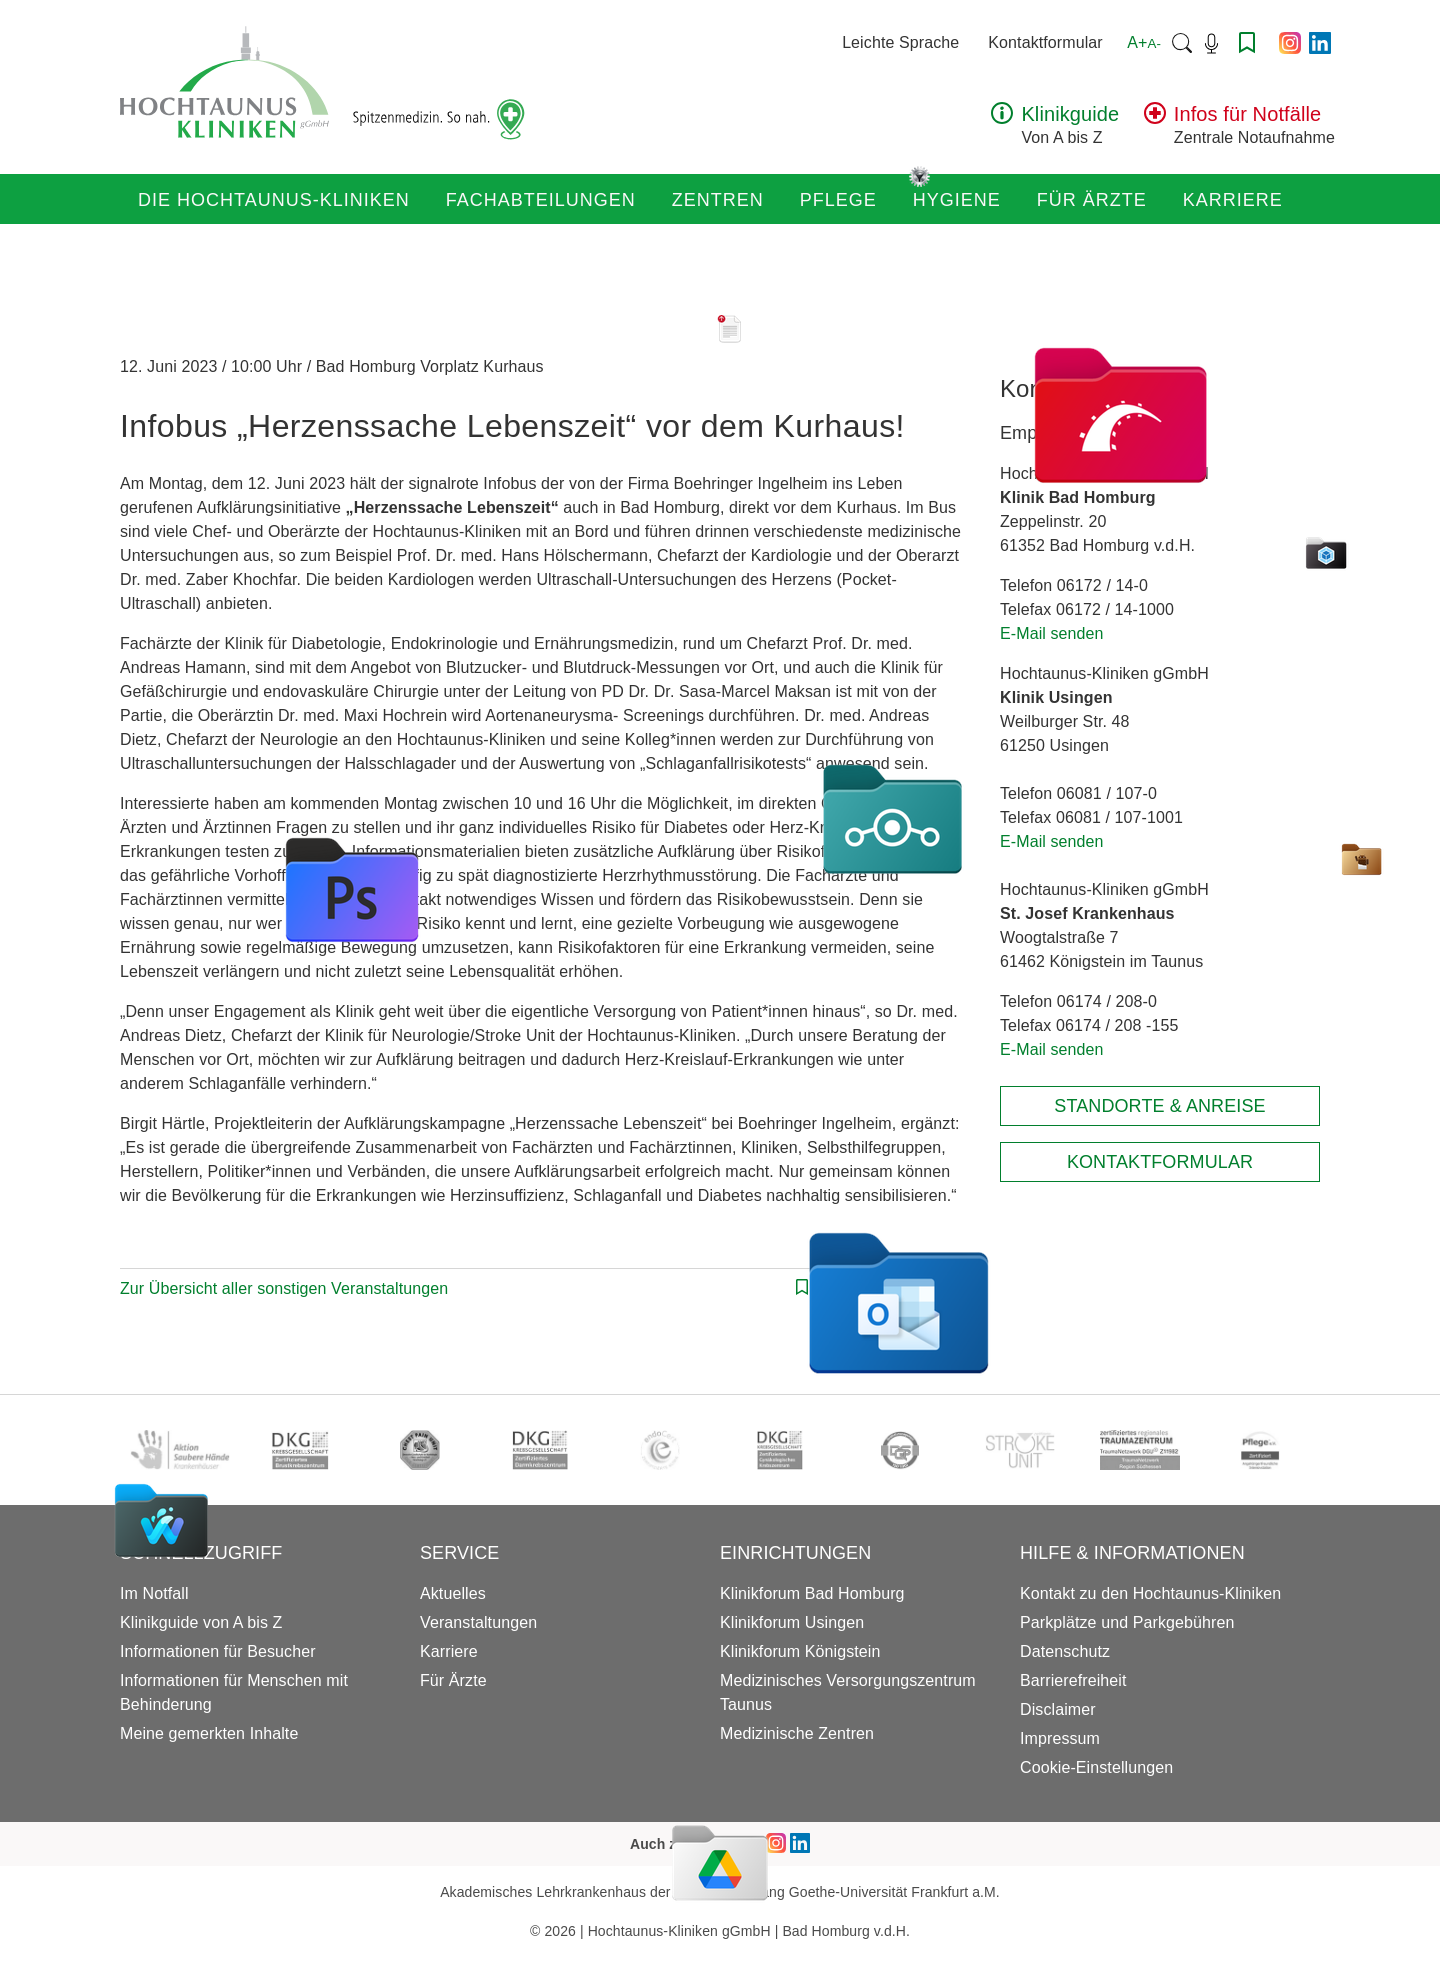 The width and height of the screenshot is (1440, 1972). What do you see at coordinates (1120, 420) in the screenshot?
I see `folder containing ruby on rails project files` at bounding box center [1120, 420].